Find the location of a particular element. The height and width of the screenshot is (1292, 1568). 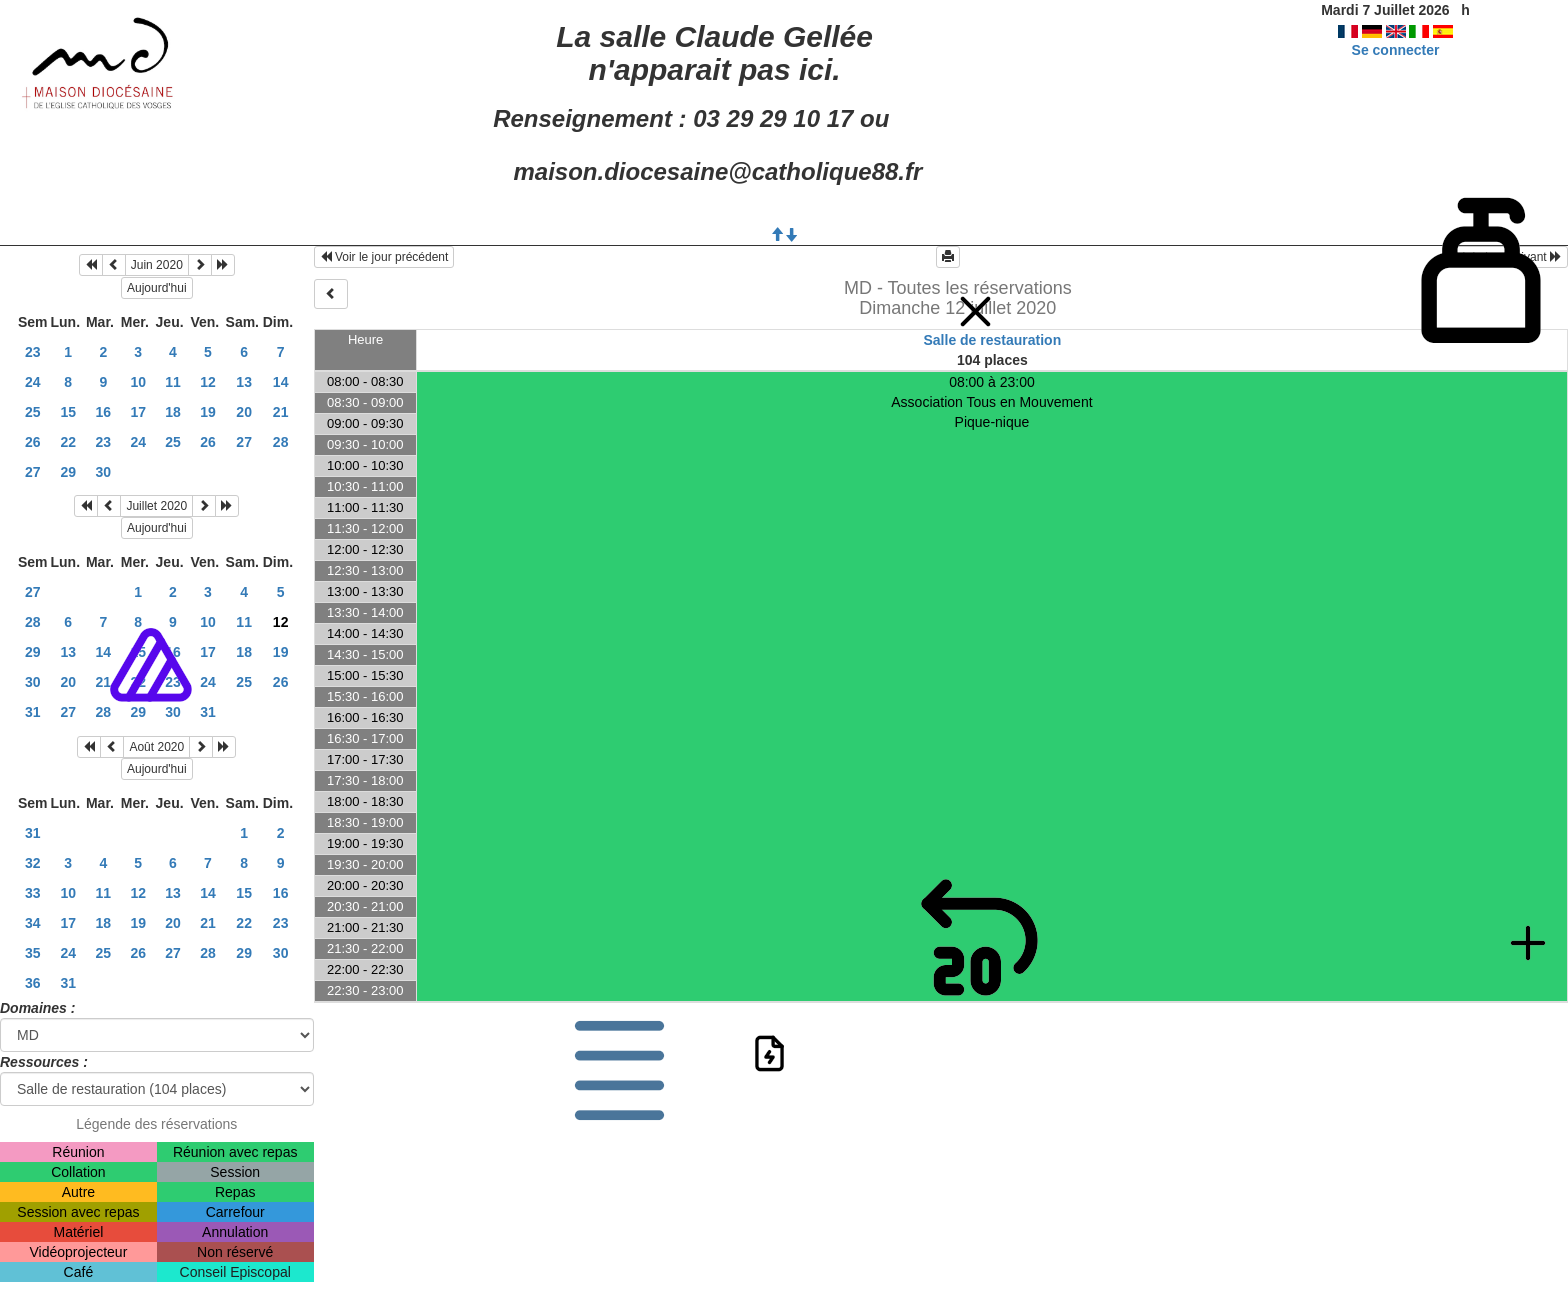

close the current window or dialog is located at coordinates (975, 311).